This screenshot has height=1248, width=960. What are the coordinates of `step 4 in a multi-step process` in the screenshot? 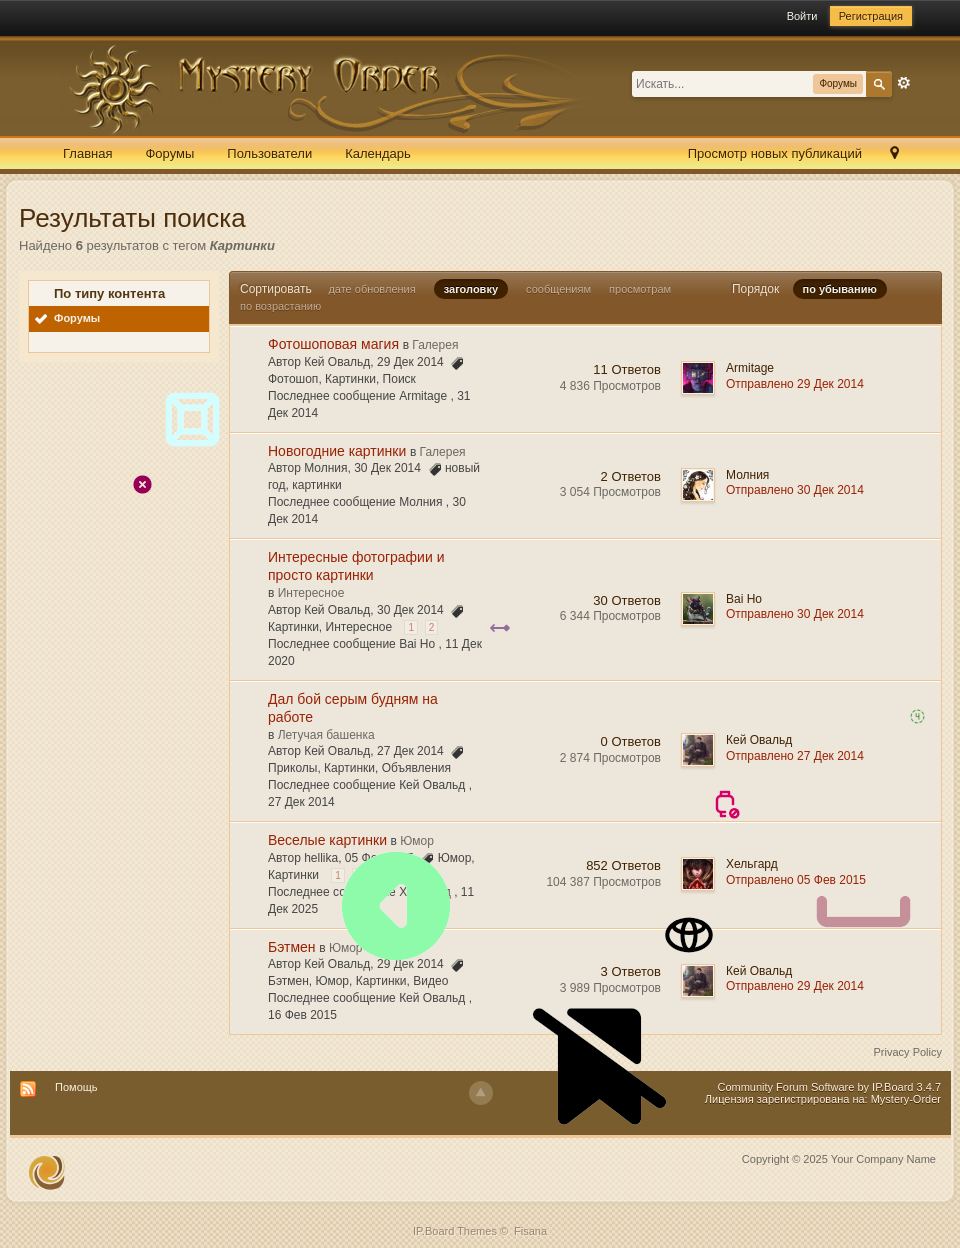 It's located at (917, 716).